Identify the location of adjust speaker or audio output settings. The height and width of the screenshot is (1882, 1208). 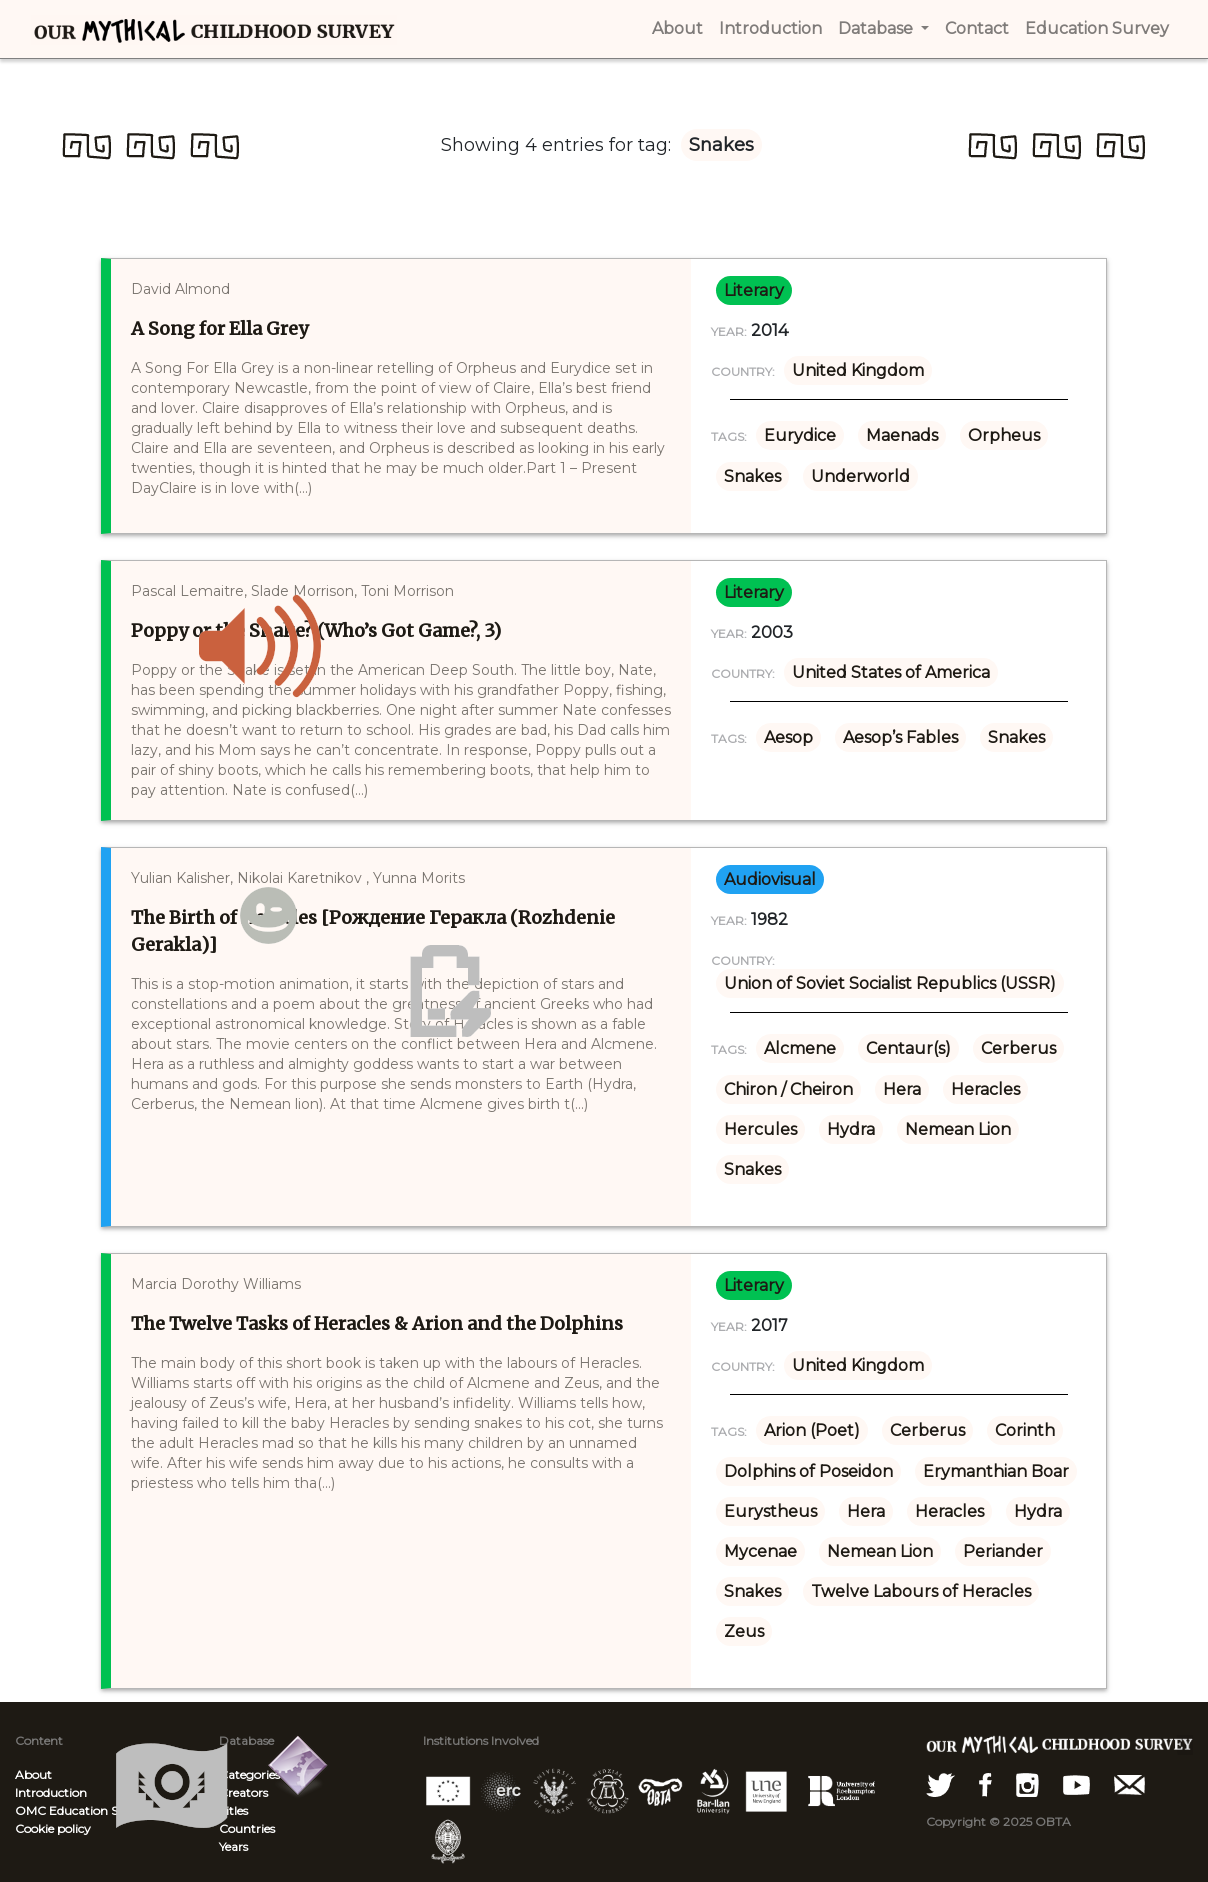
(260, 646).